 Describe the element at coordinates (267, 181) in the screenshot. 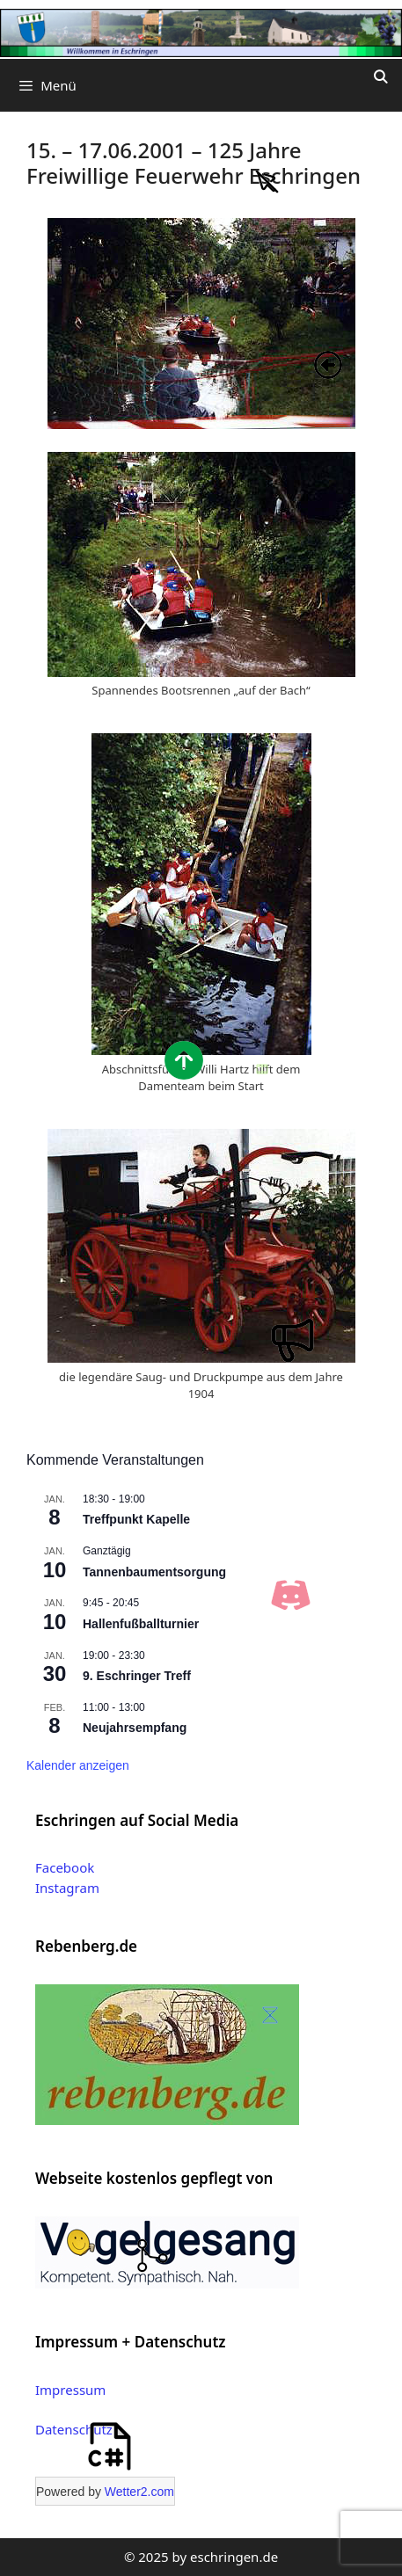

I see `cursor or pointer interaction disabled` at that location.